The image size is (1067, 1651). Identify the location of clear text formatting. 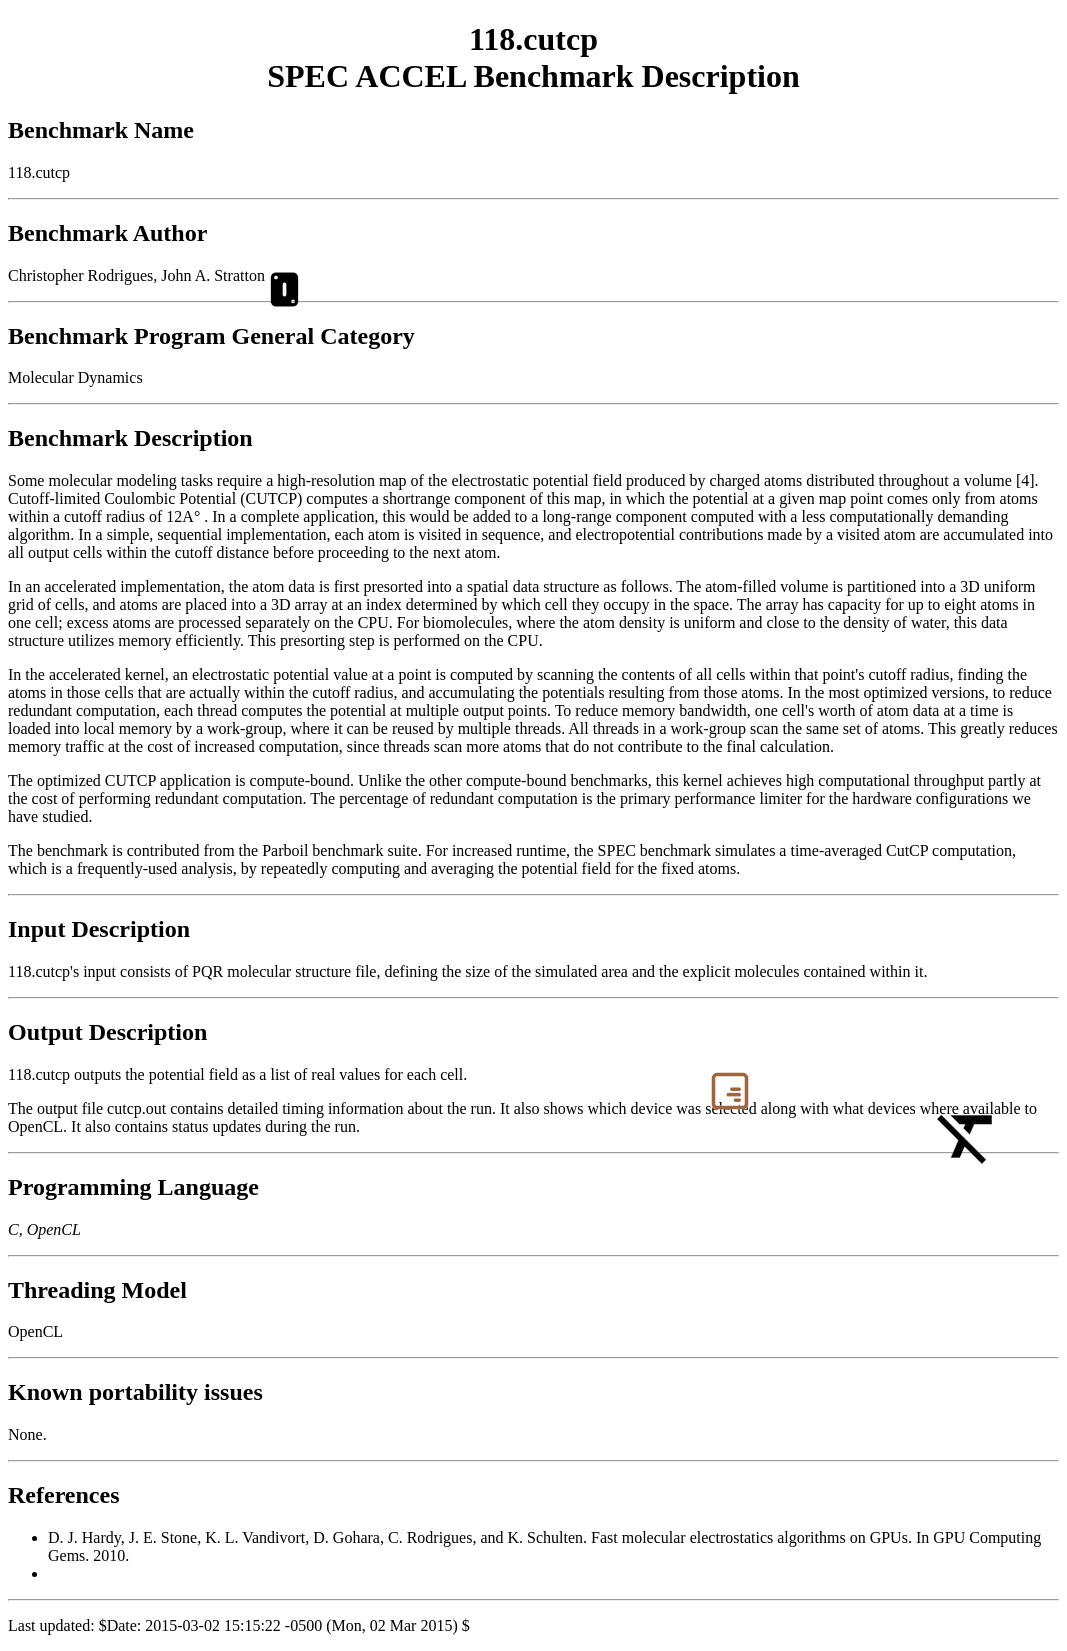
(967, 1136).